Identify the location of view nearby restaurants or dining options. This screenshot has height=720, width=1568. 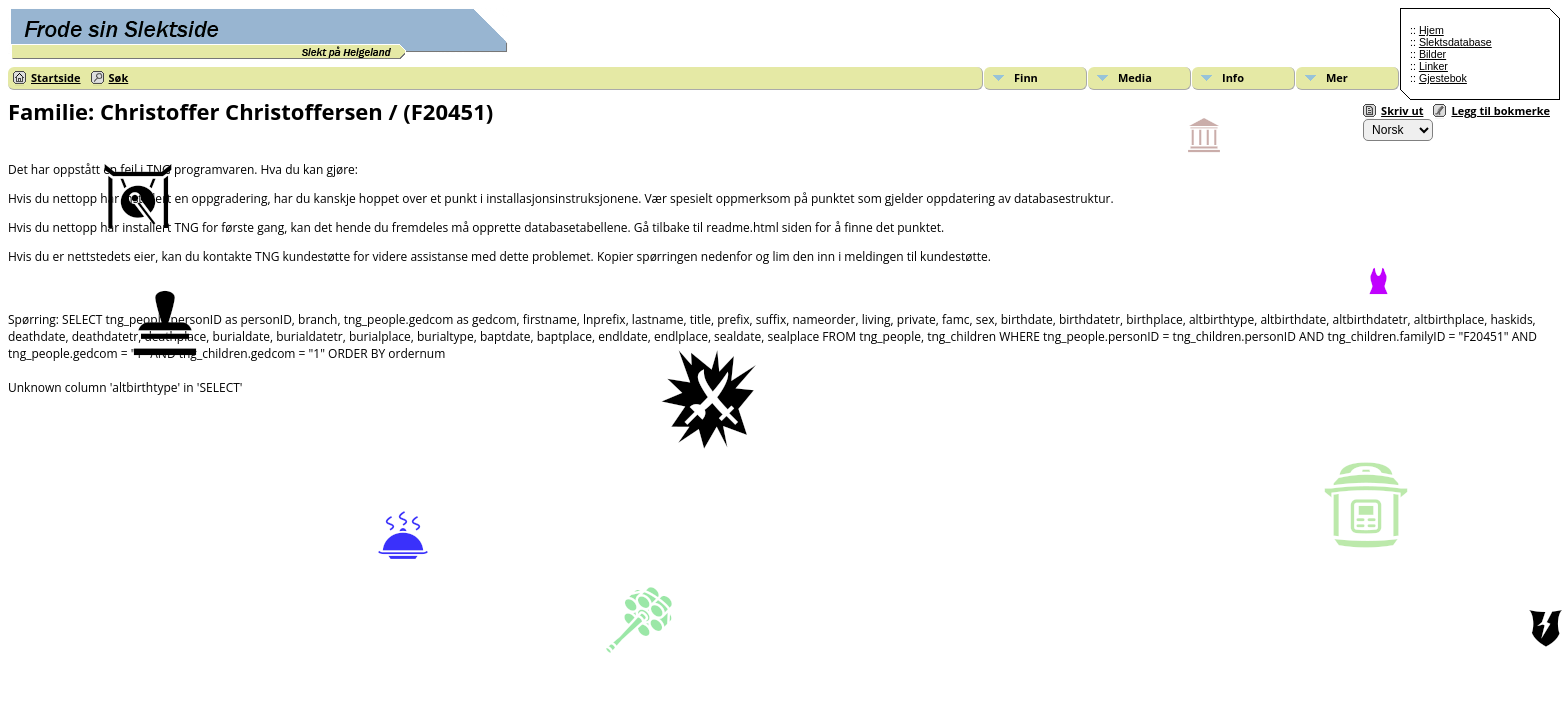
(403, 535).